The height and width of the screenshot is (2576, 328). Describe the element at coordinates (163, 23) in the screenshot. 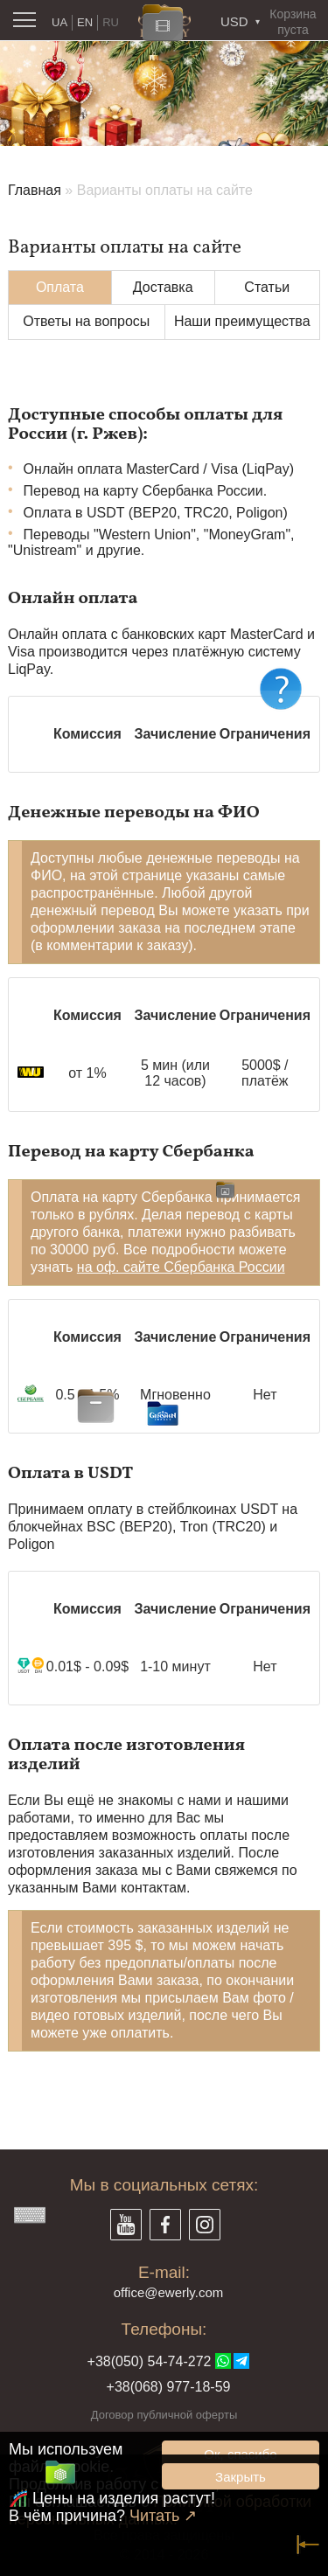

I see `open your videos folder` at that location.